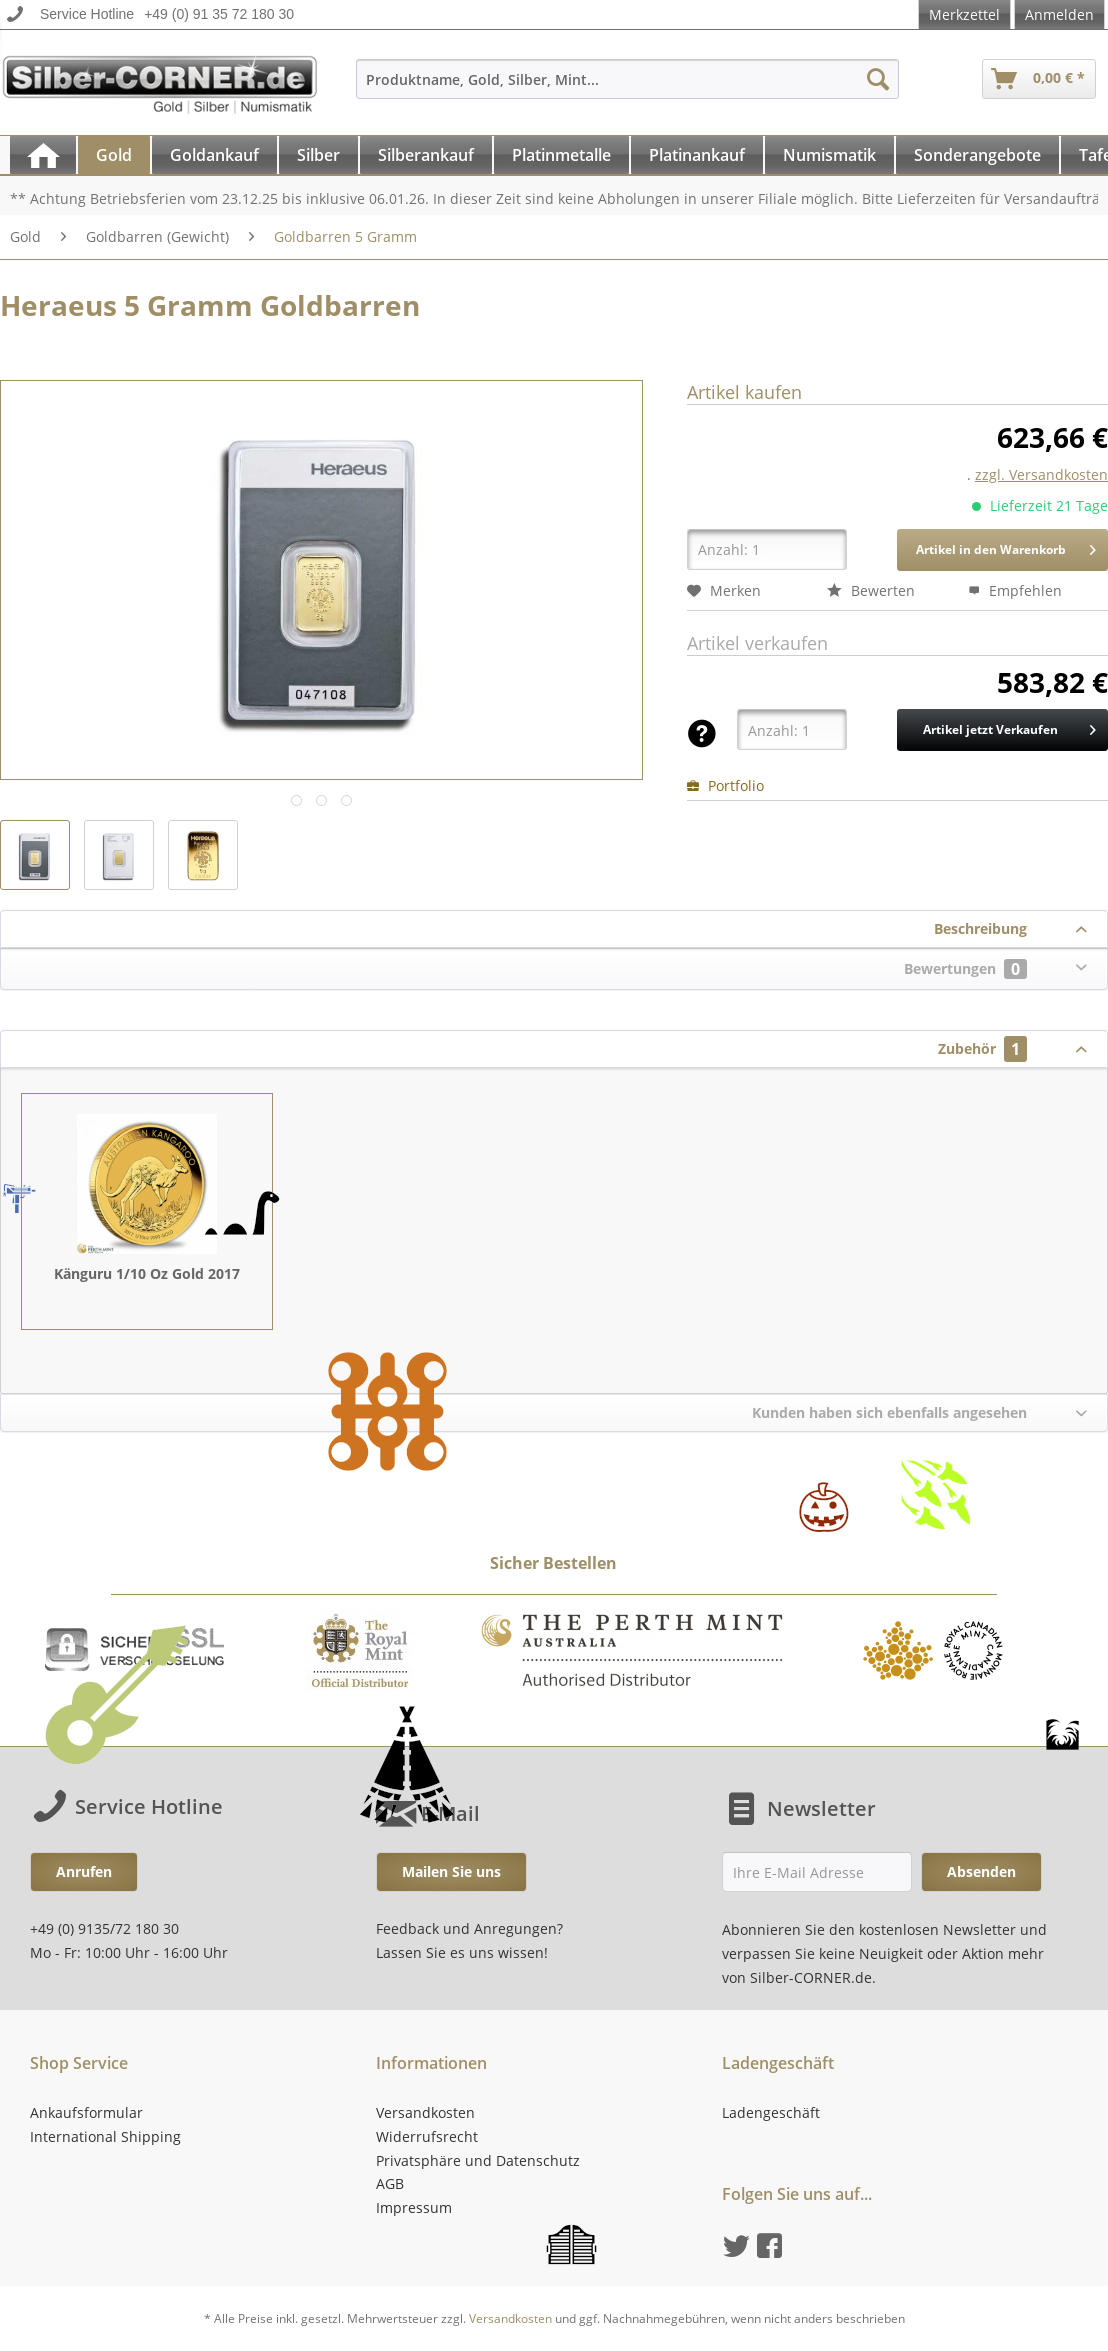  What do you see at coordinates (824, 1507) in the screenshot?
I see `access halloween-themed content or events` at bounding box center [824, 1507].